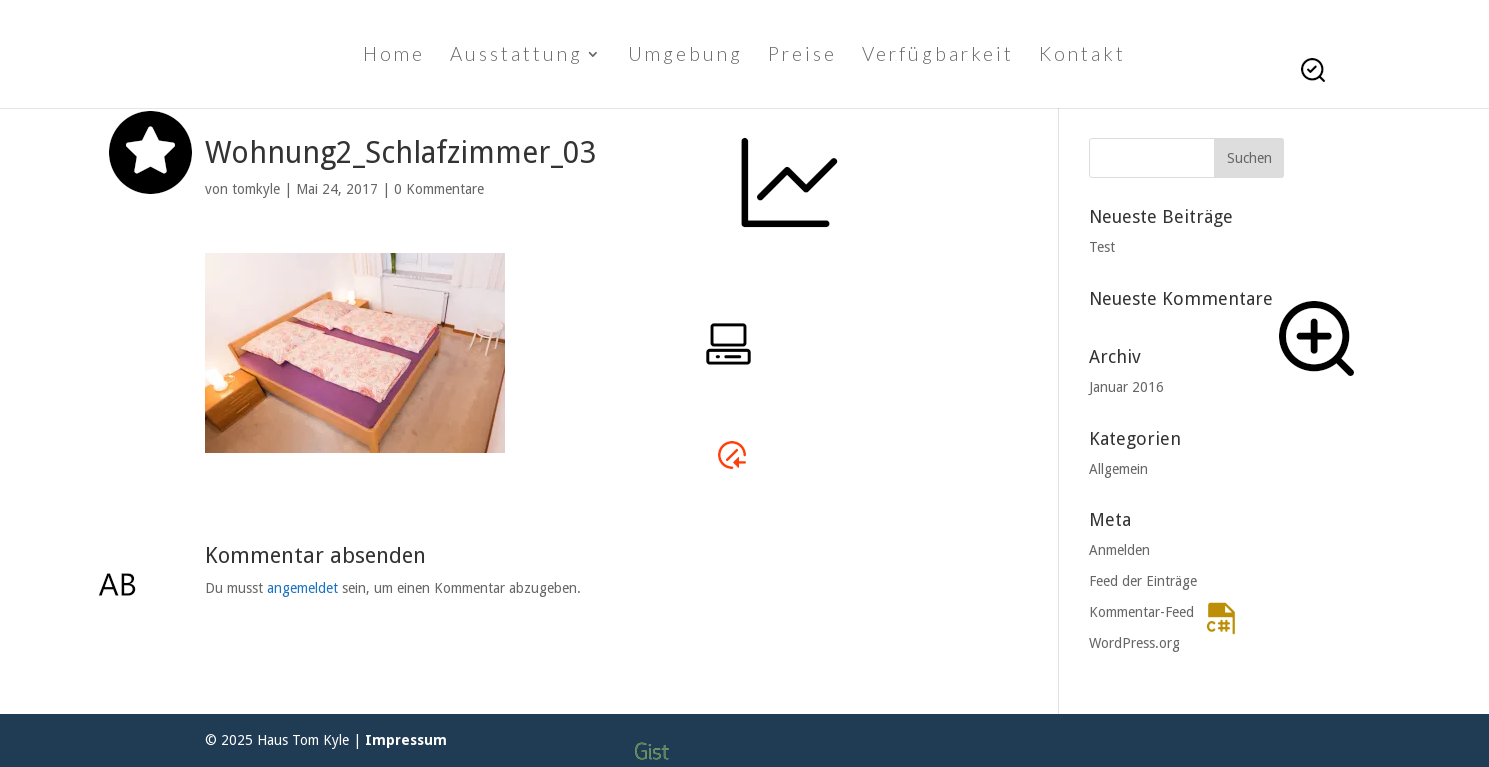  What do you see at coordinates (1313, 70) in the screenshot?
I see `code scan completed successfully` at bounding box center [1313, 70].